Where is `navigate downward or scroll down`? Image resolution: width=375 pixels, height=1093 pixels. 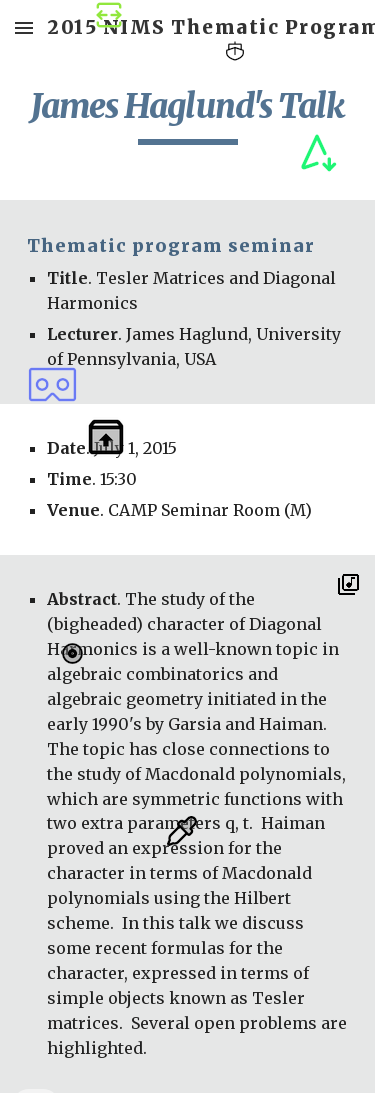
navigate downward or scroll down is located at coordinates (317, 152).